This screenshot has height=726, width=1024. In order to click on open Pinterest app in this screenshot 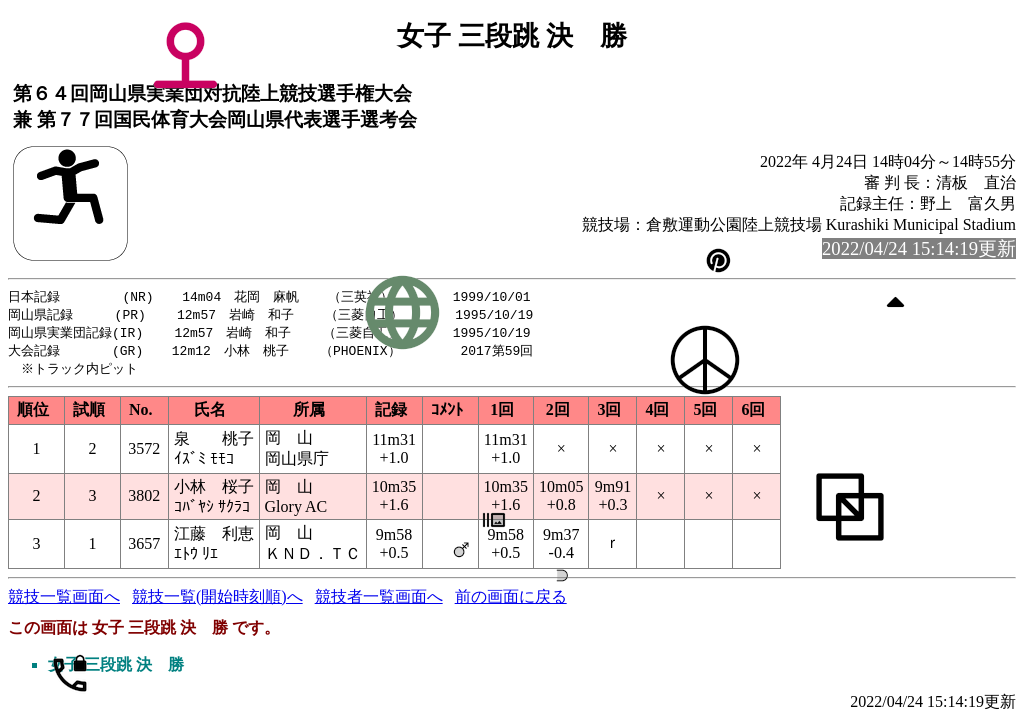, I will do `click(717, 260)`.